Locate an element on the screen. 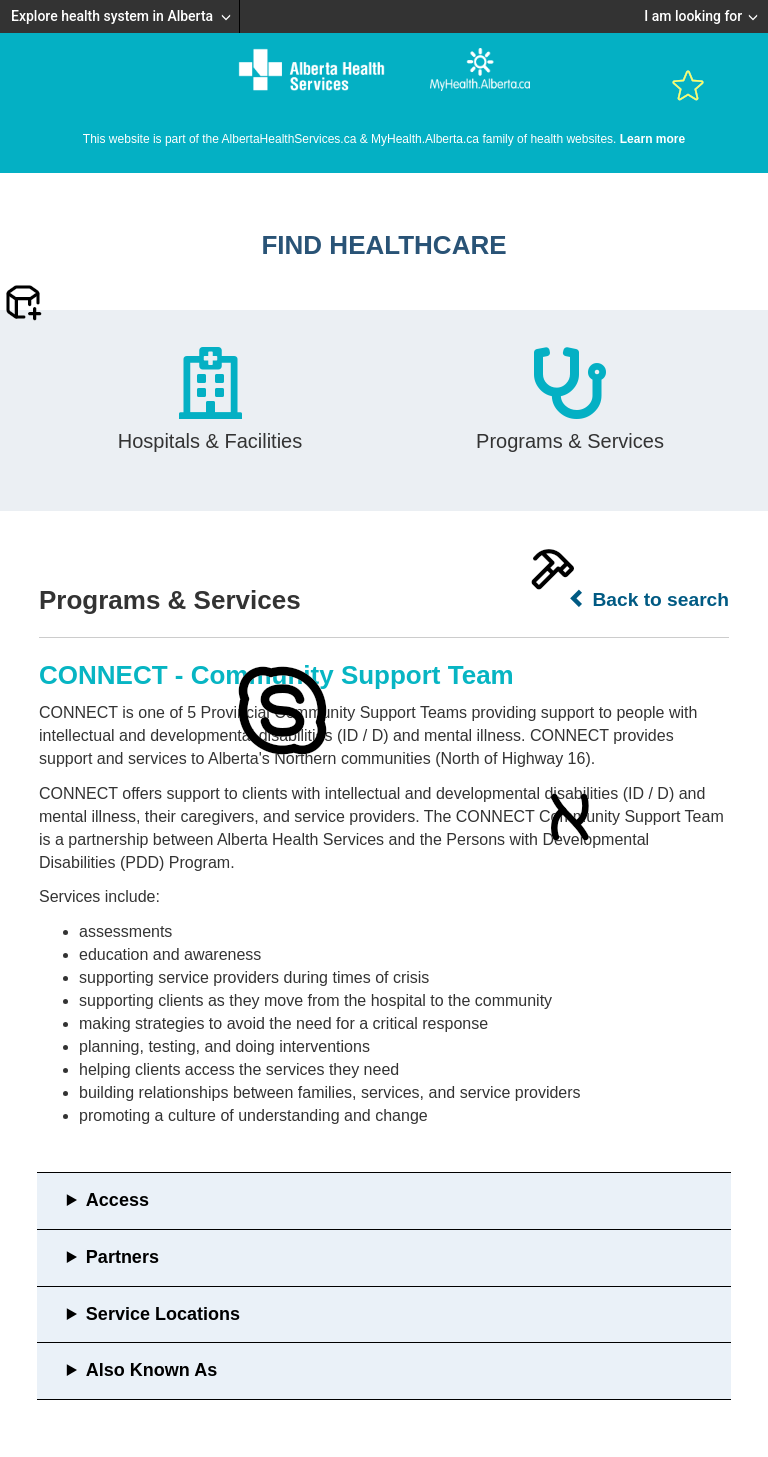  add a new 3D object or shape is located at coordinates (23, 302).